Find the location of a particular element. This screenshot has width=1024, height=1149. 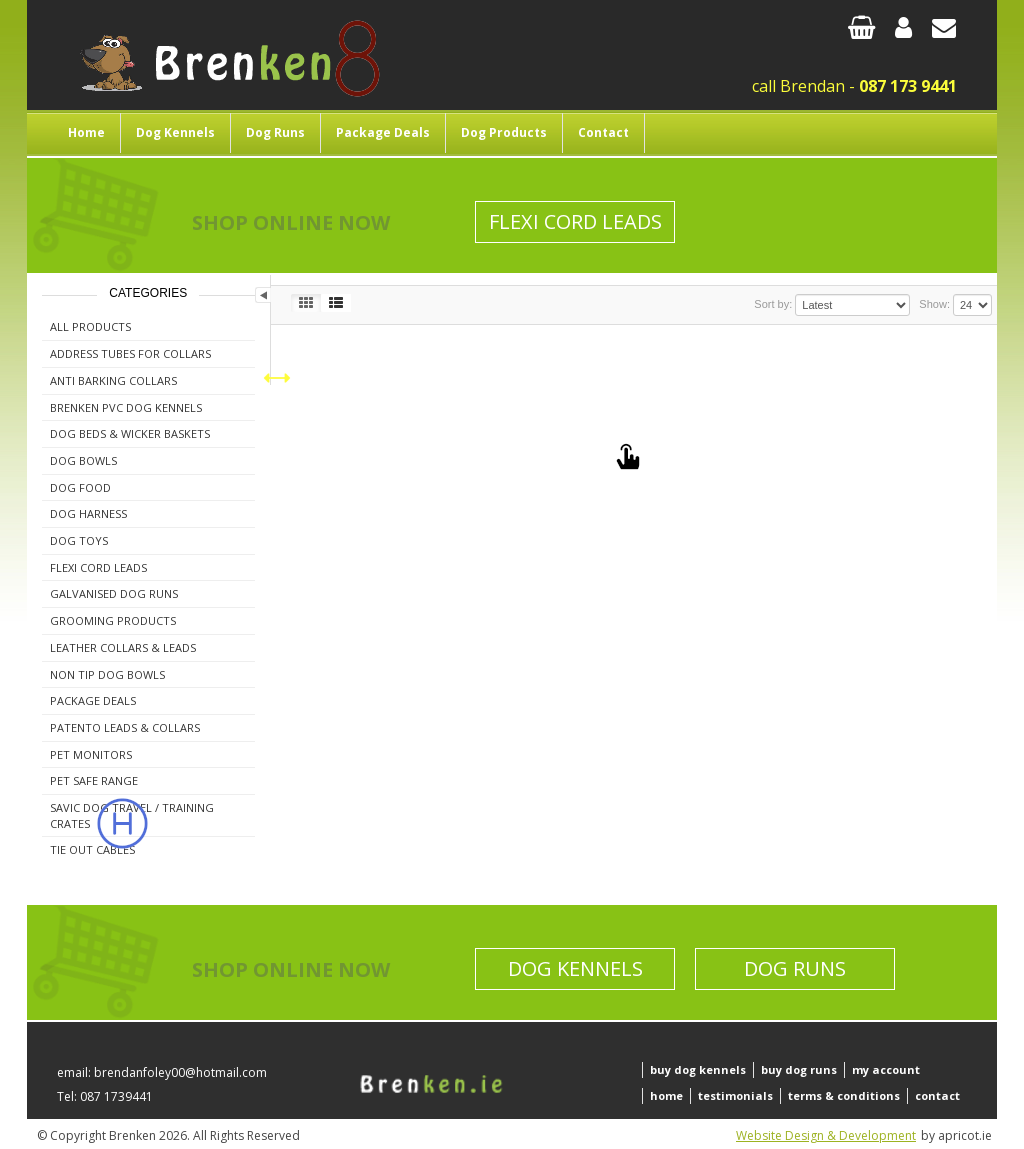

indicates a hospital or helipad location is located at coordinates (122, 823).